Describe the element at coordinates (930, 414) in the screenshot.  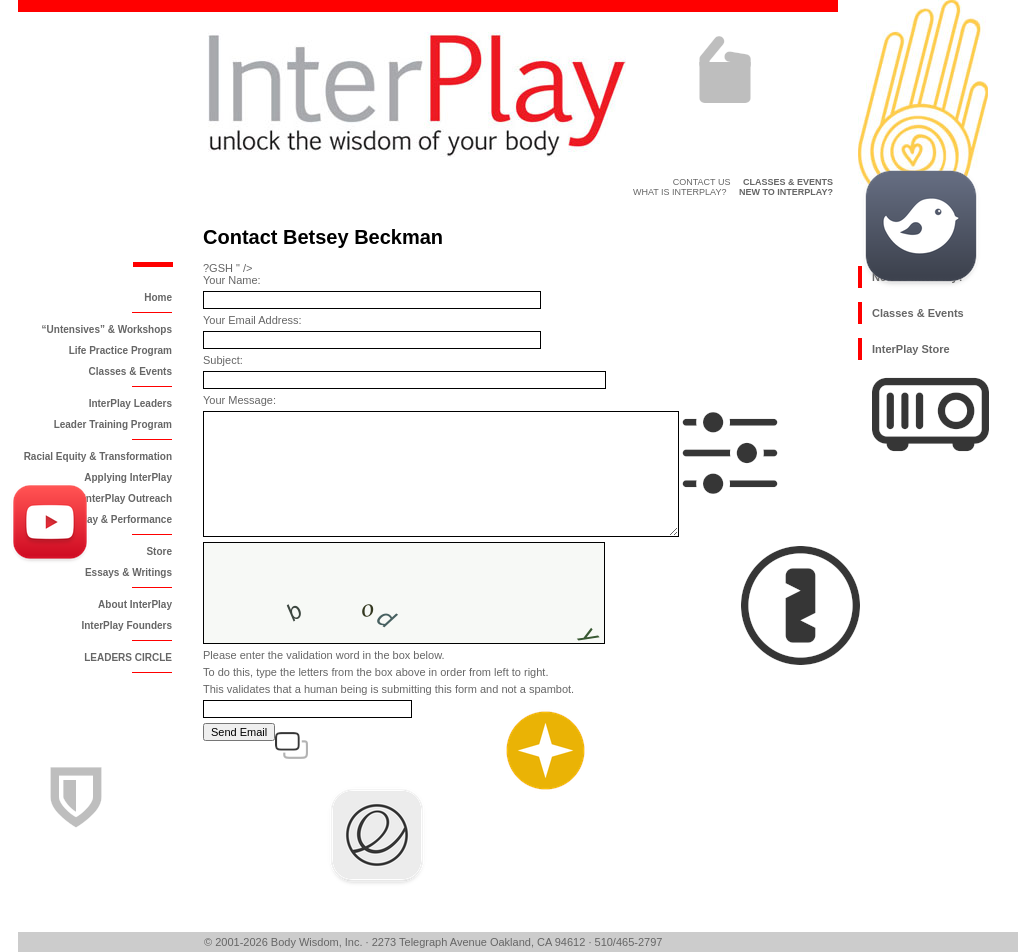
I see `connect to an external projector or display` at that location.